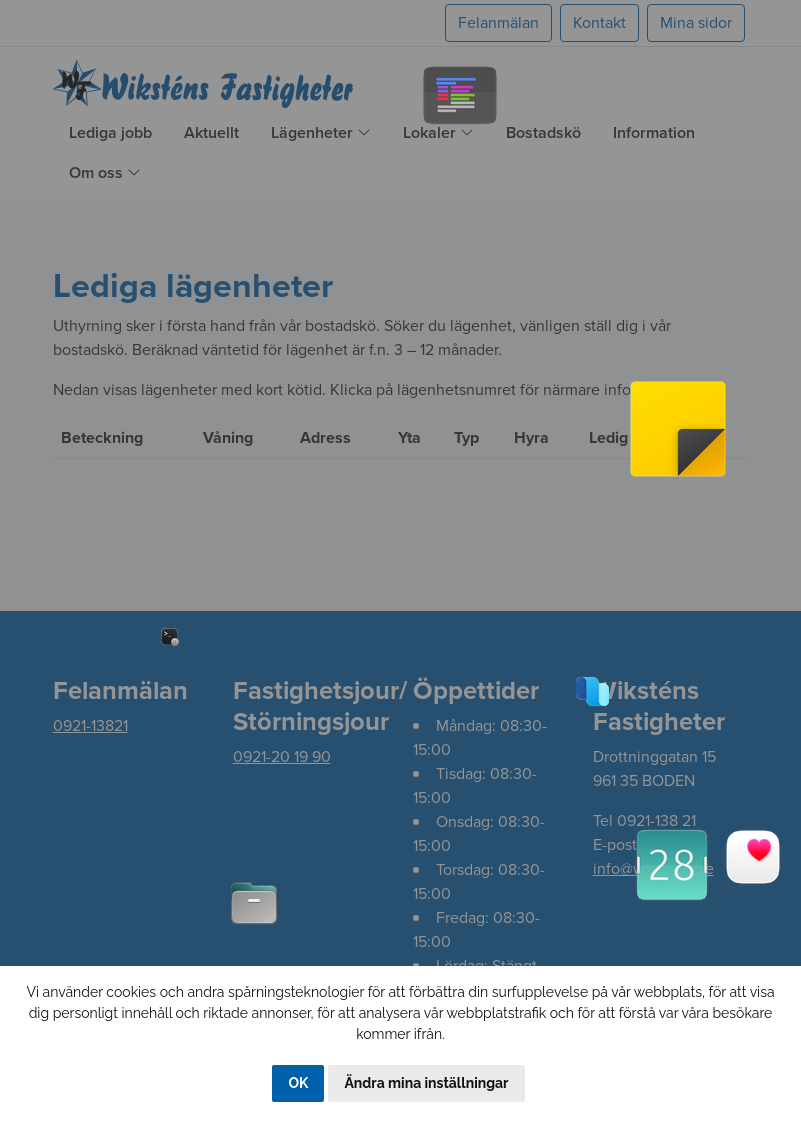 Image resolution: width=801 pixels, height=1122 pixels. Describe the element at coordinates (169, 636) in the screenshot. I see `open terminal preferences or settings` at that location.